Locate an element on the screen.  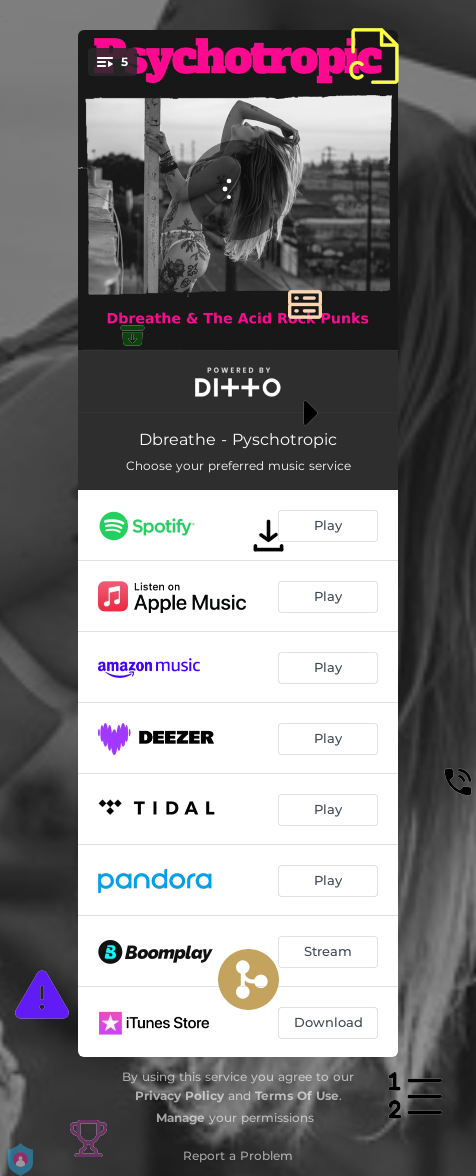
navigate to the next item or page is located at coordinates (309, 413).